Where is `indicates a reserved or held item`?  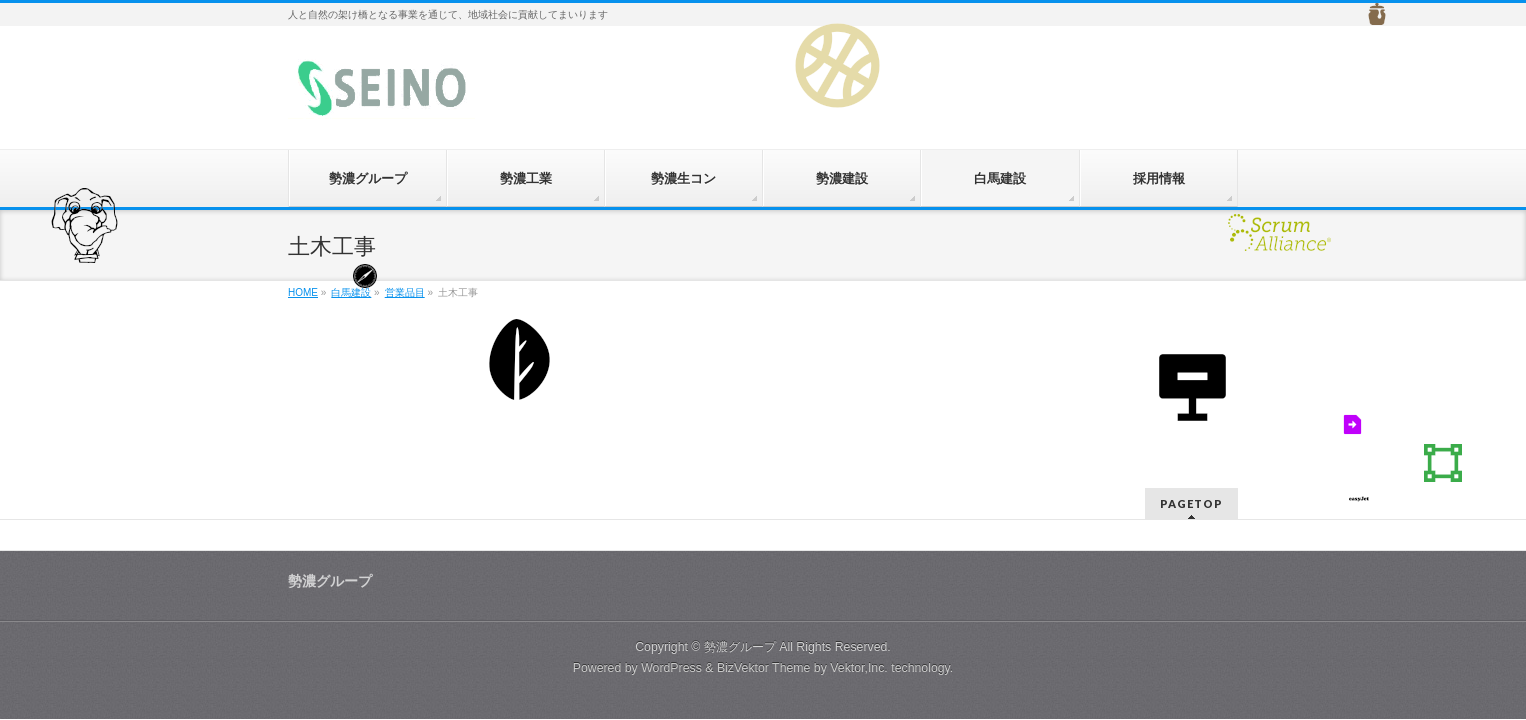 indicates a reserved or held item is located at coordinates (1192, 387).